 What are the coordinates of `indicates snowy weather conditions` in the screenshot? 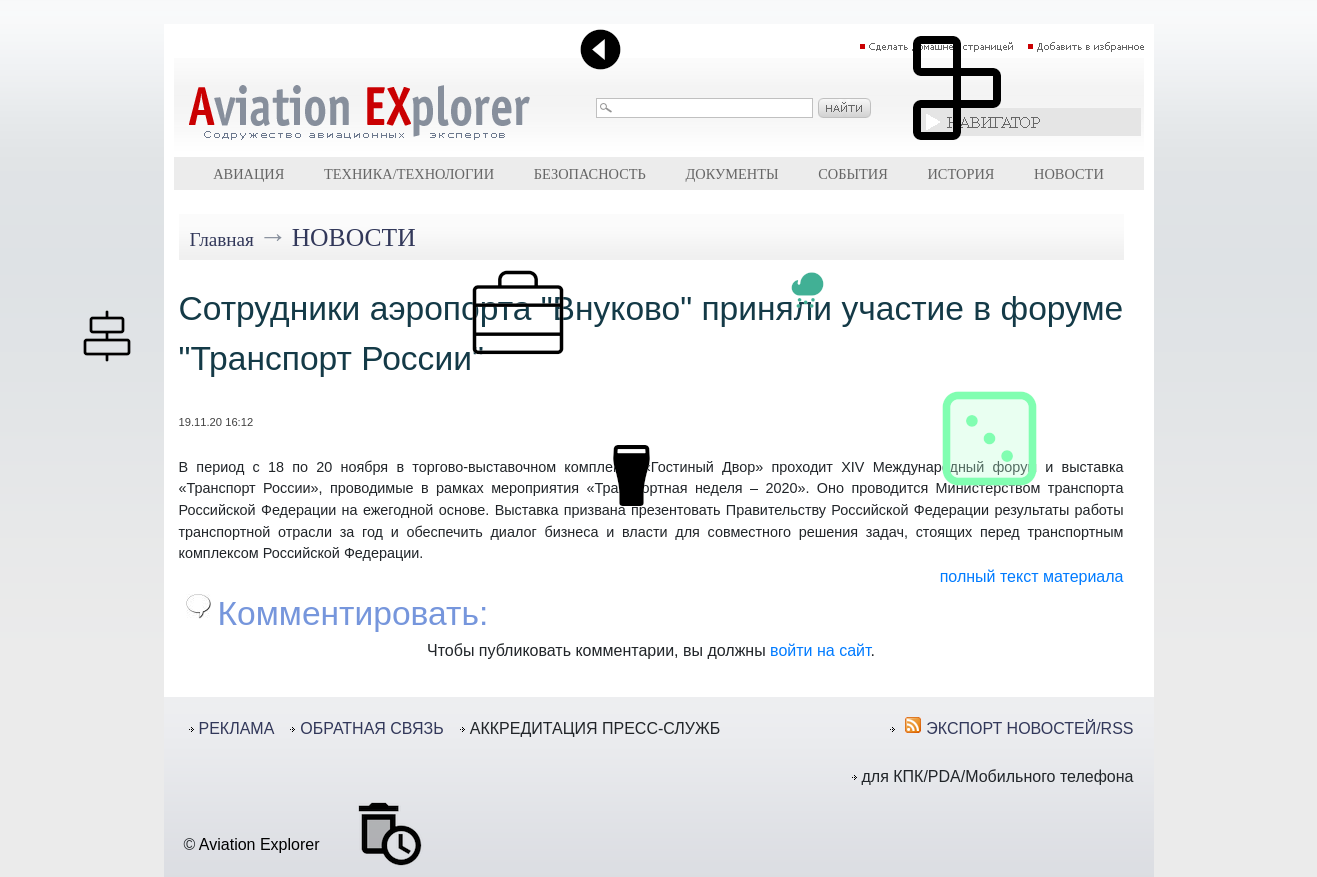 It's located at (807, 289).